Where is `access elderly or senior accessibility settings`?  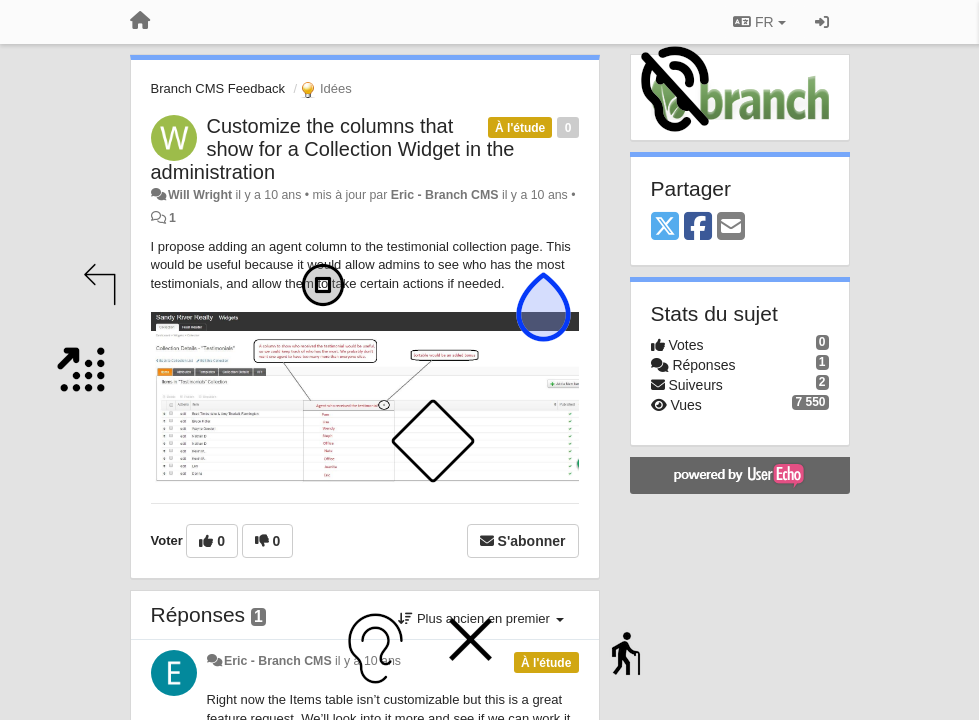
access elderly or senior accessibility settings is located at coordinates (624, 653).